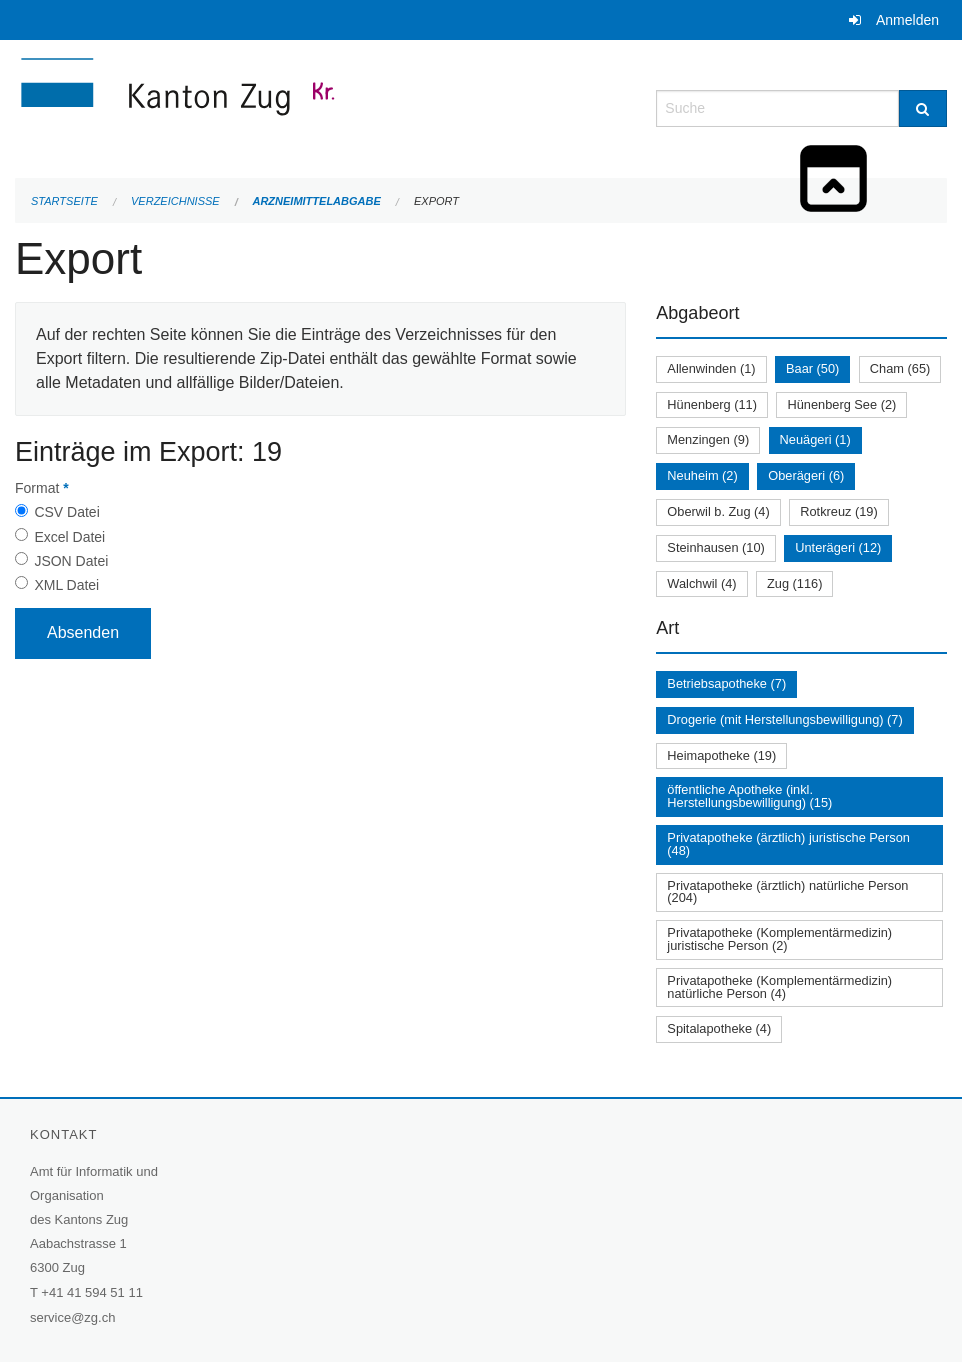  What do you see at coordinates (833, 178) in the screenshot?
I see `collapse the navigation bar` at bounding box center [833, 178].